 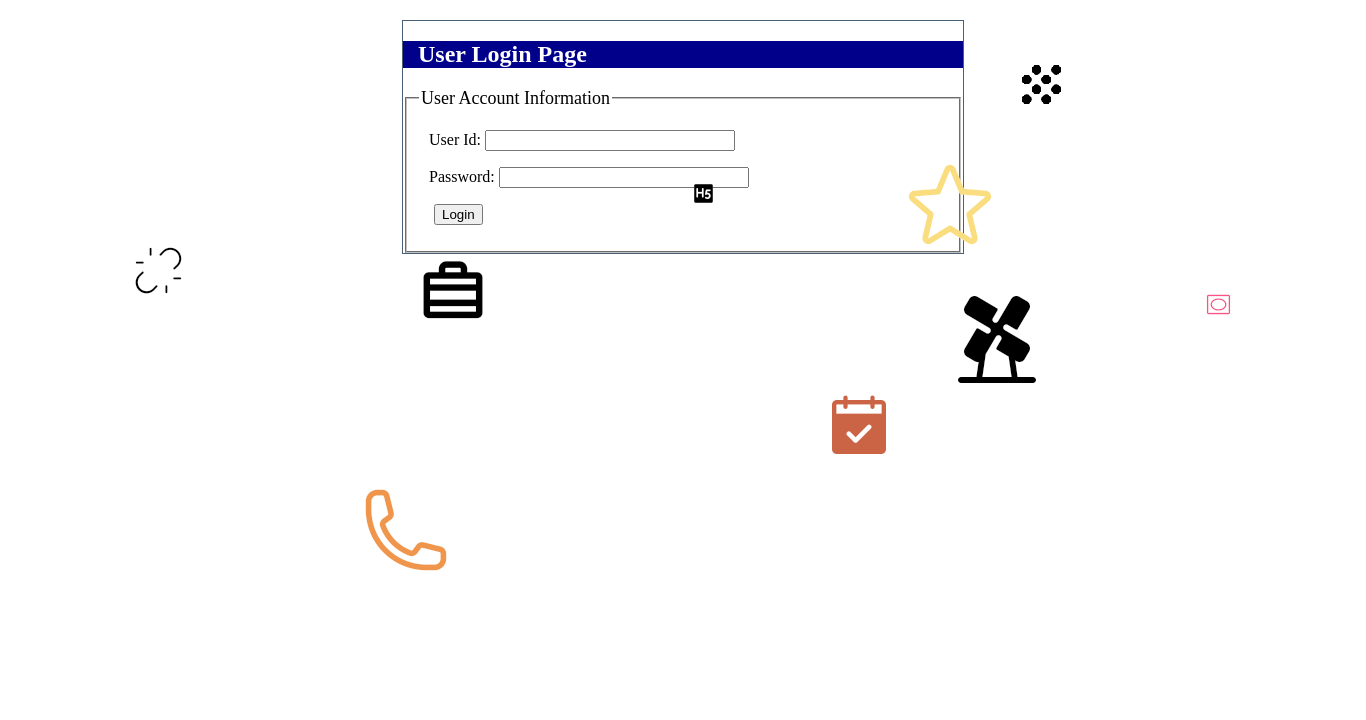 What do you see at coordinates (950, 206) in the screenshot?
I see `add to favorites` at bounding box center [950, 206].